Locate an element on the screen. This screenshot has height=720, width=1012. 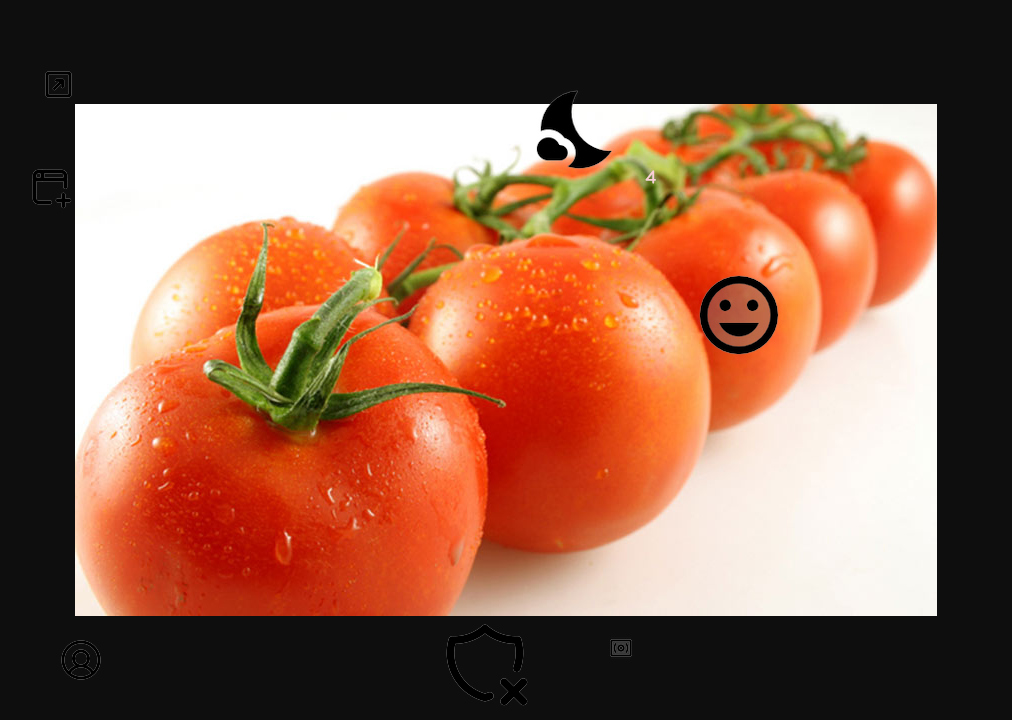
tag people in a photo is located at coordinates (739, 315).